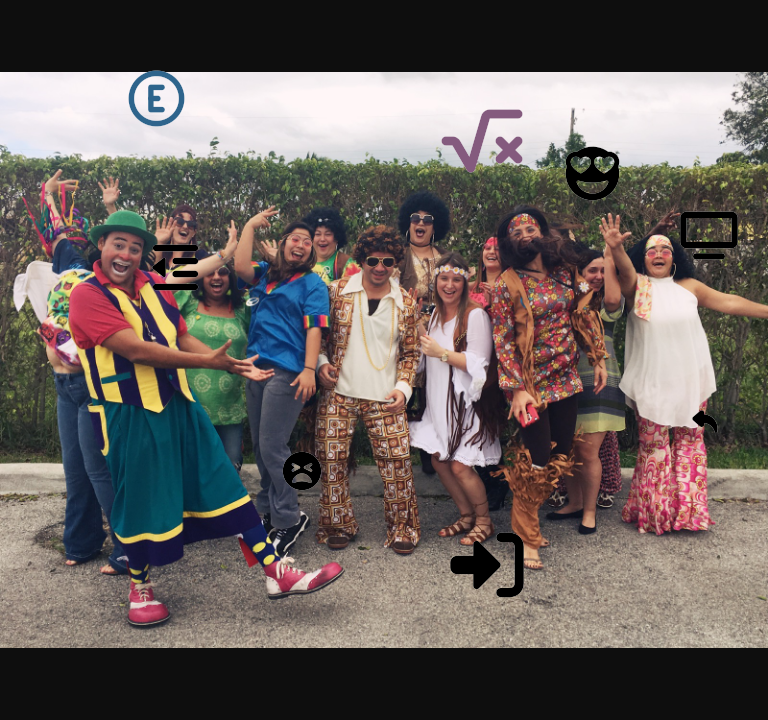 The height and width of the screenshot is (720, 768). What do you see at coordinates (156, 98) in the screenshot?
I see `indicates an "E" rating or classification` at bounding box center [156, 98].